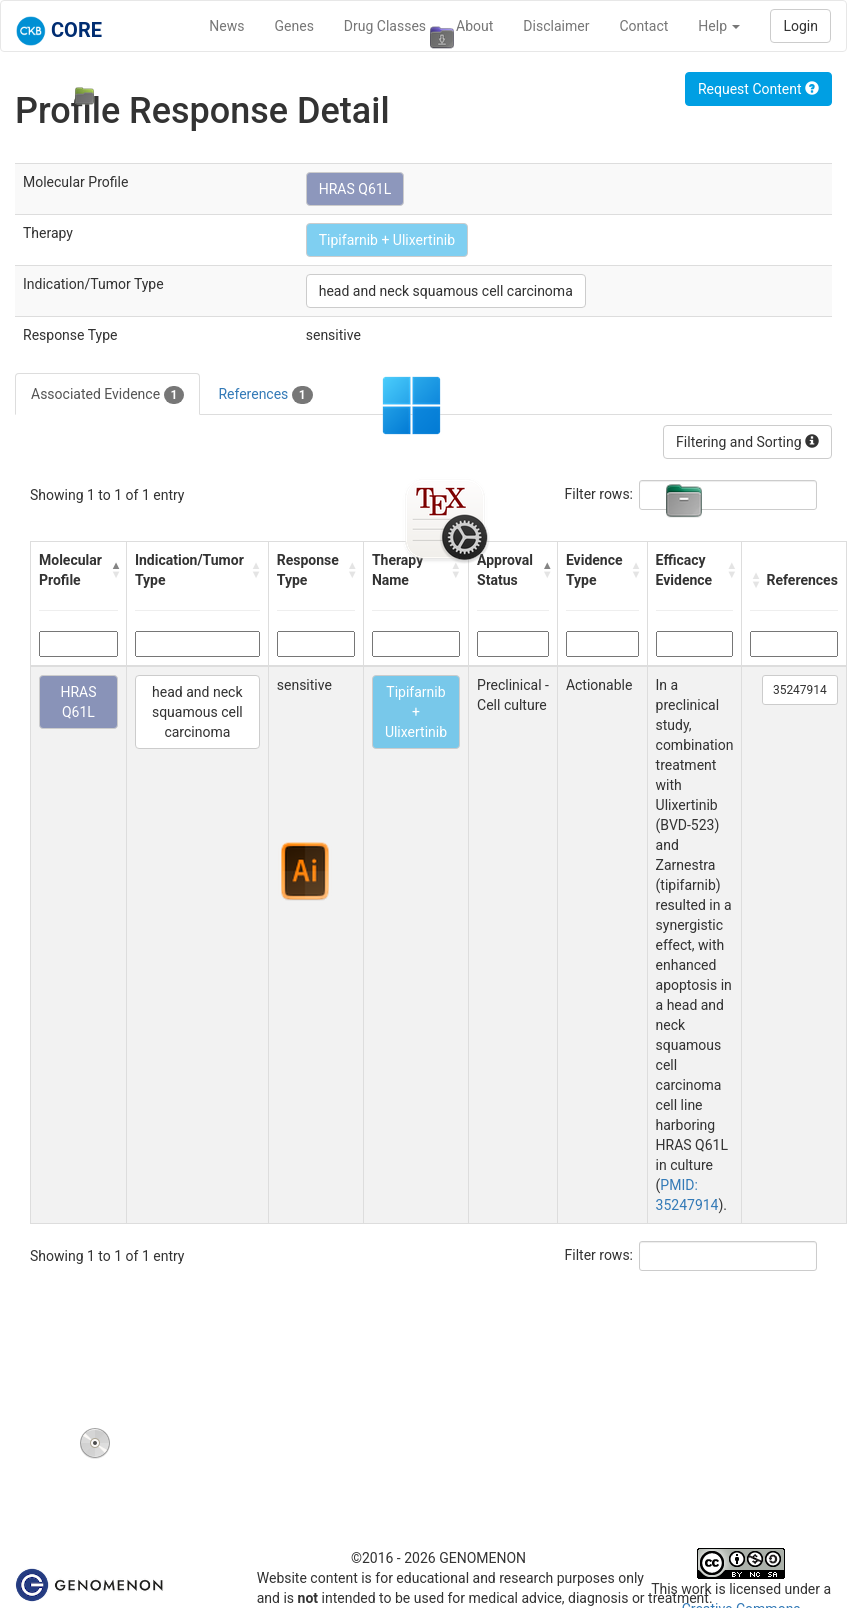 This screenshot has height=1608, width=847. What do you see at coordinates (84, 95) in the screenshot?
I see `indicates an open or expanded folder` at bounding box center [84, 95].